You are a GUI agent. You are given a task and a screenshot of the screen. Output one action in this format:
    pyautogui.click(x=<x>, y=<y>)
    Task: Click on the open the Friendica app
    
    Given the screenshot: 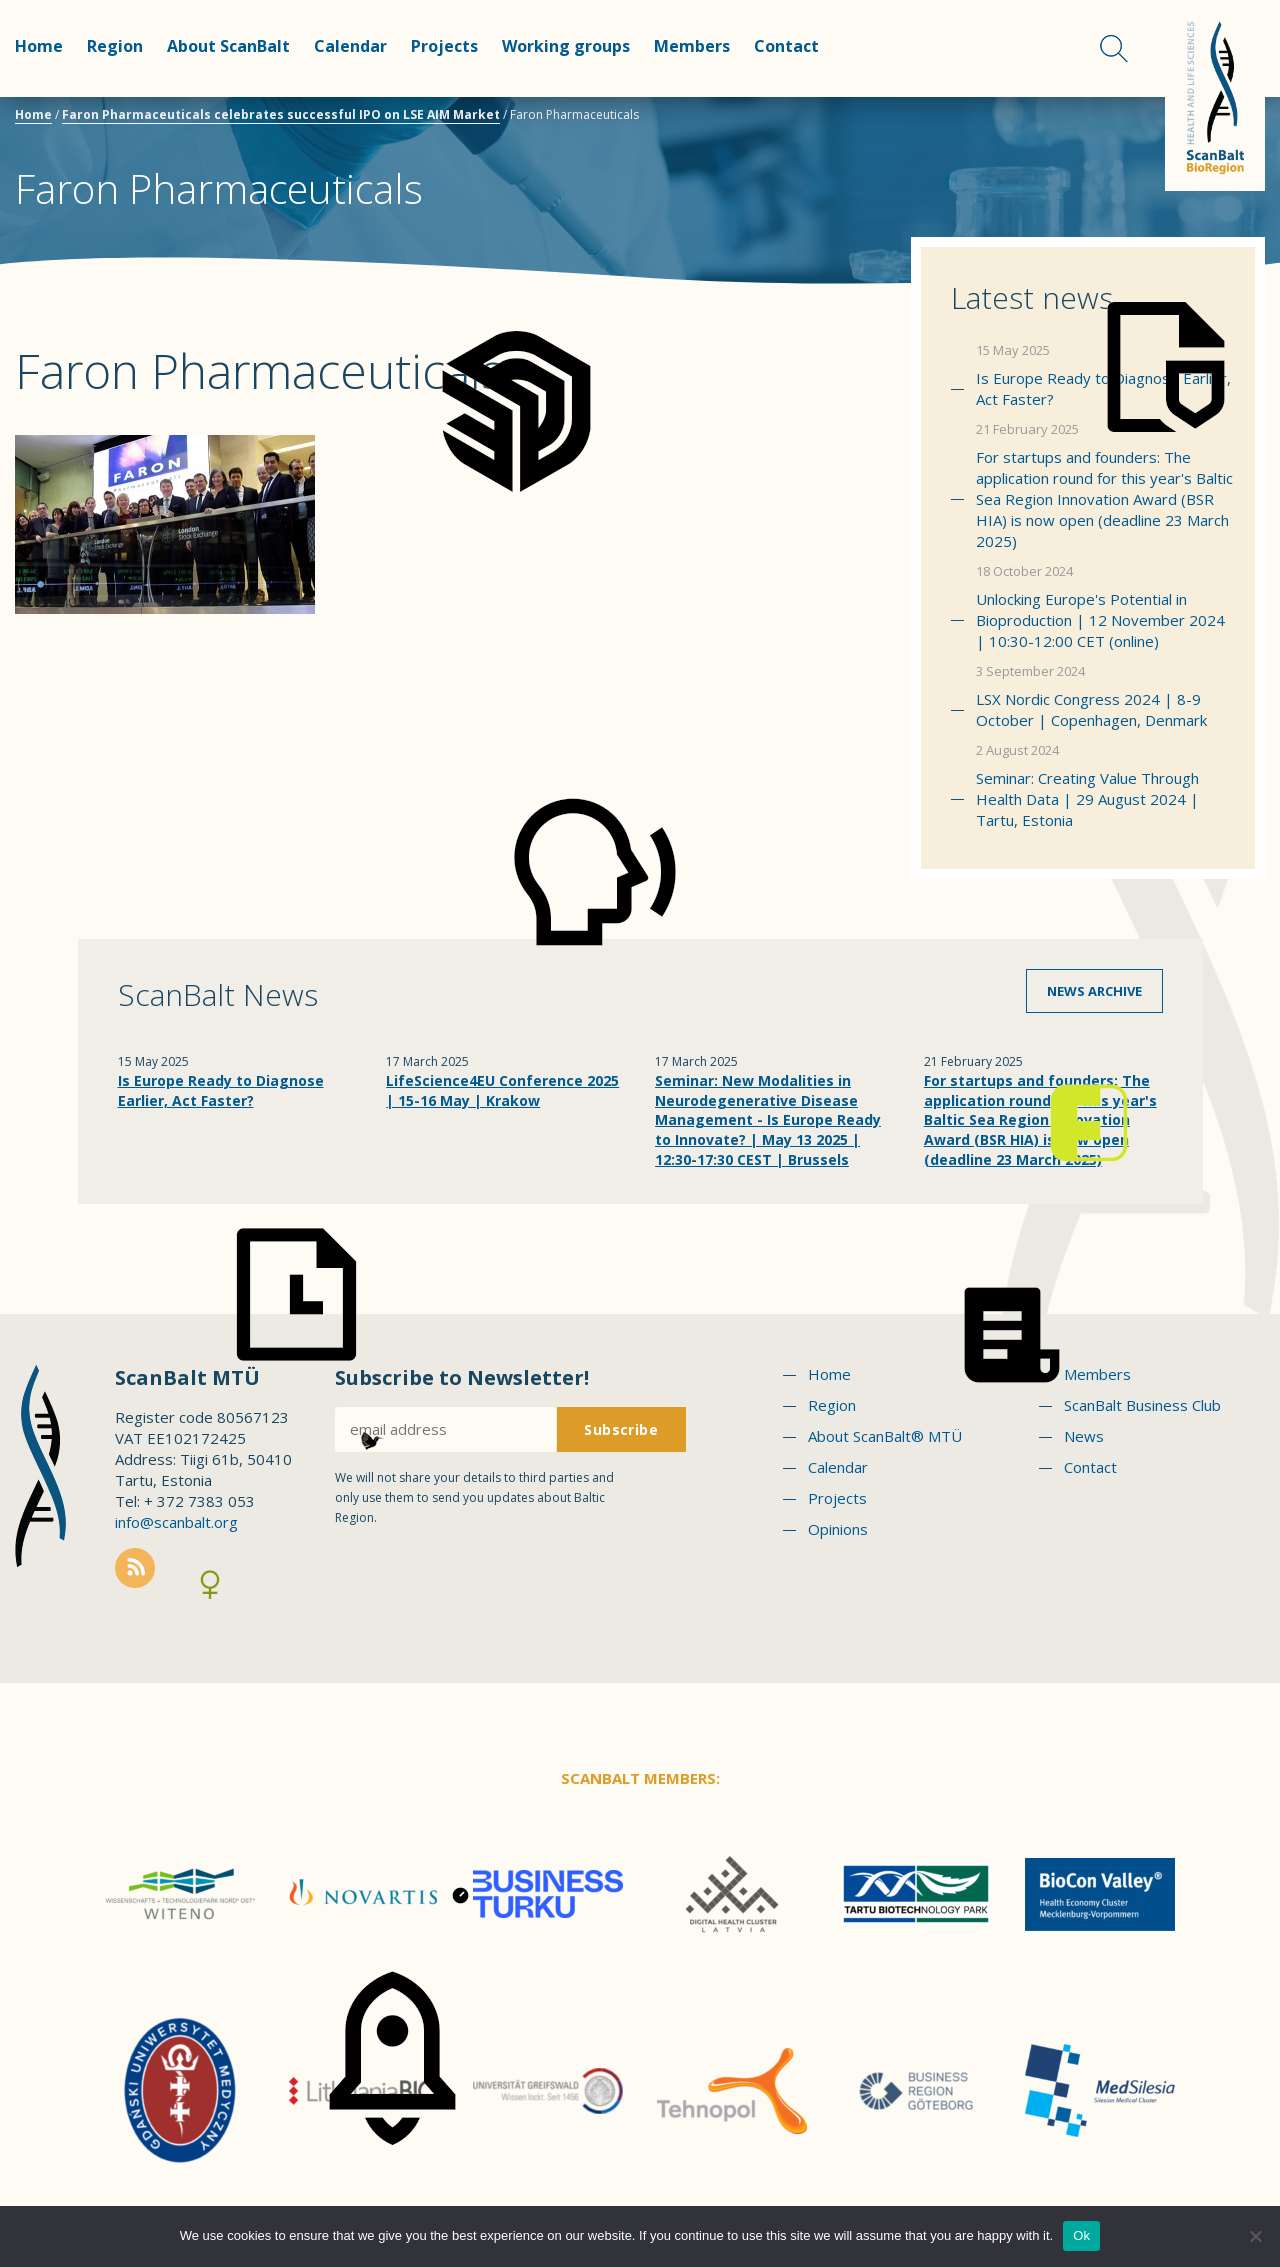 What is the action you would take?
    pyautogui.click(x=1089, y=1123)
    